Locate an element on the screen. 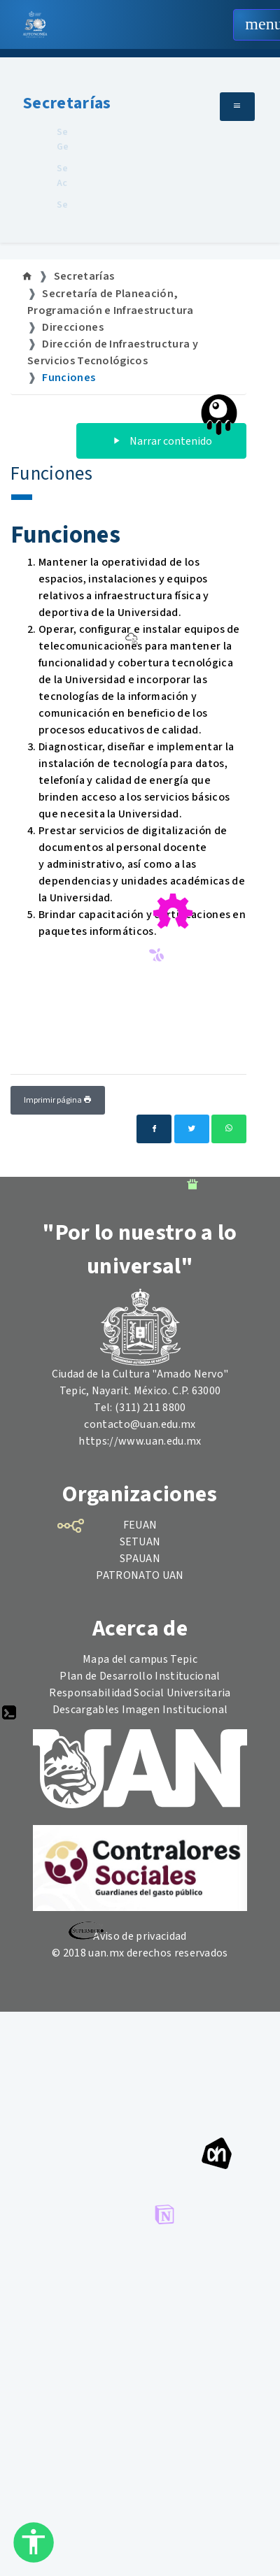 This screenshot has width=280, height=2576. open n8n workflow automation platform is located at coordinates (71, 1526).